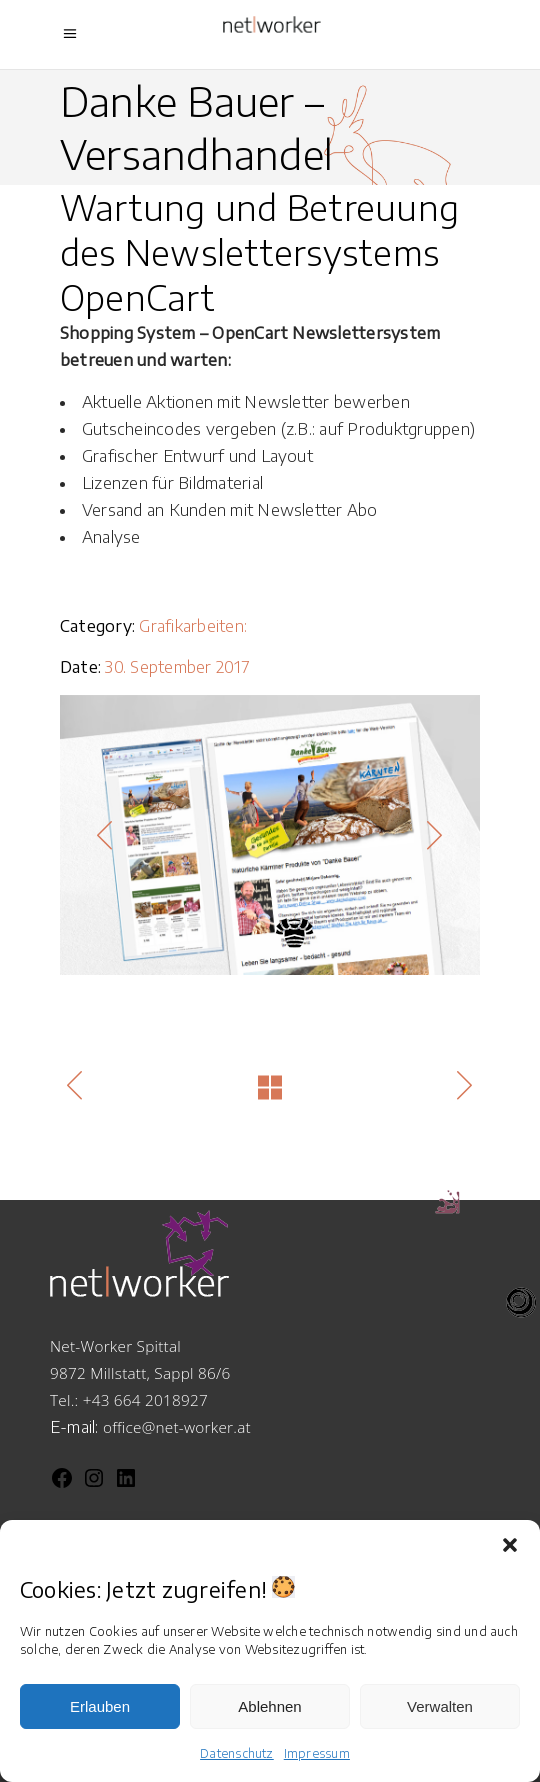 This screenshot has height=1782, width=540. I want to click on equip body armor, so click(294, 932).